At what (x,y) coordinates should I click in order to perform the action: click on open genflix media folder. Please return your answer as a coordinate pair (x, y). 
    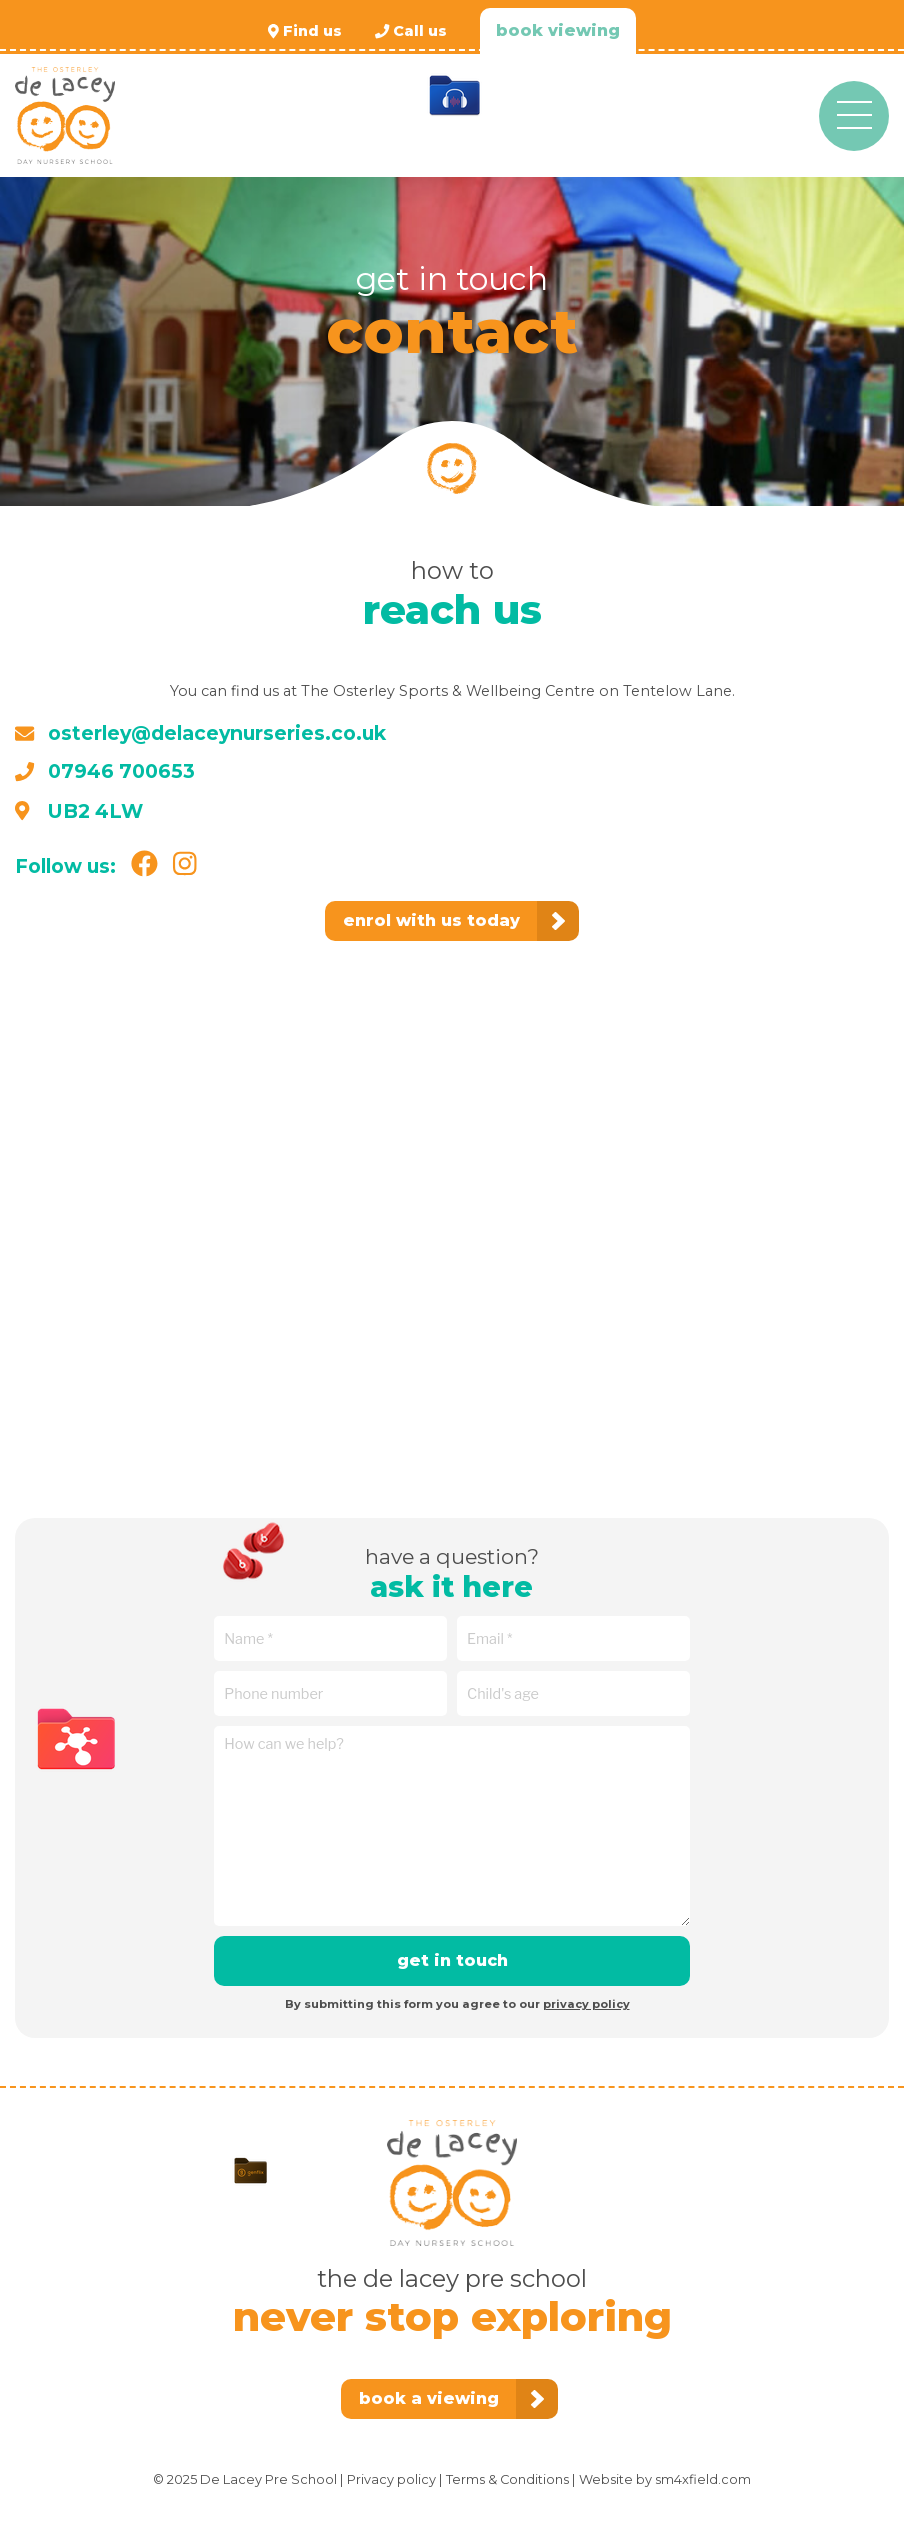
    Looking at the image, I should click on (250, 2171).